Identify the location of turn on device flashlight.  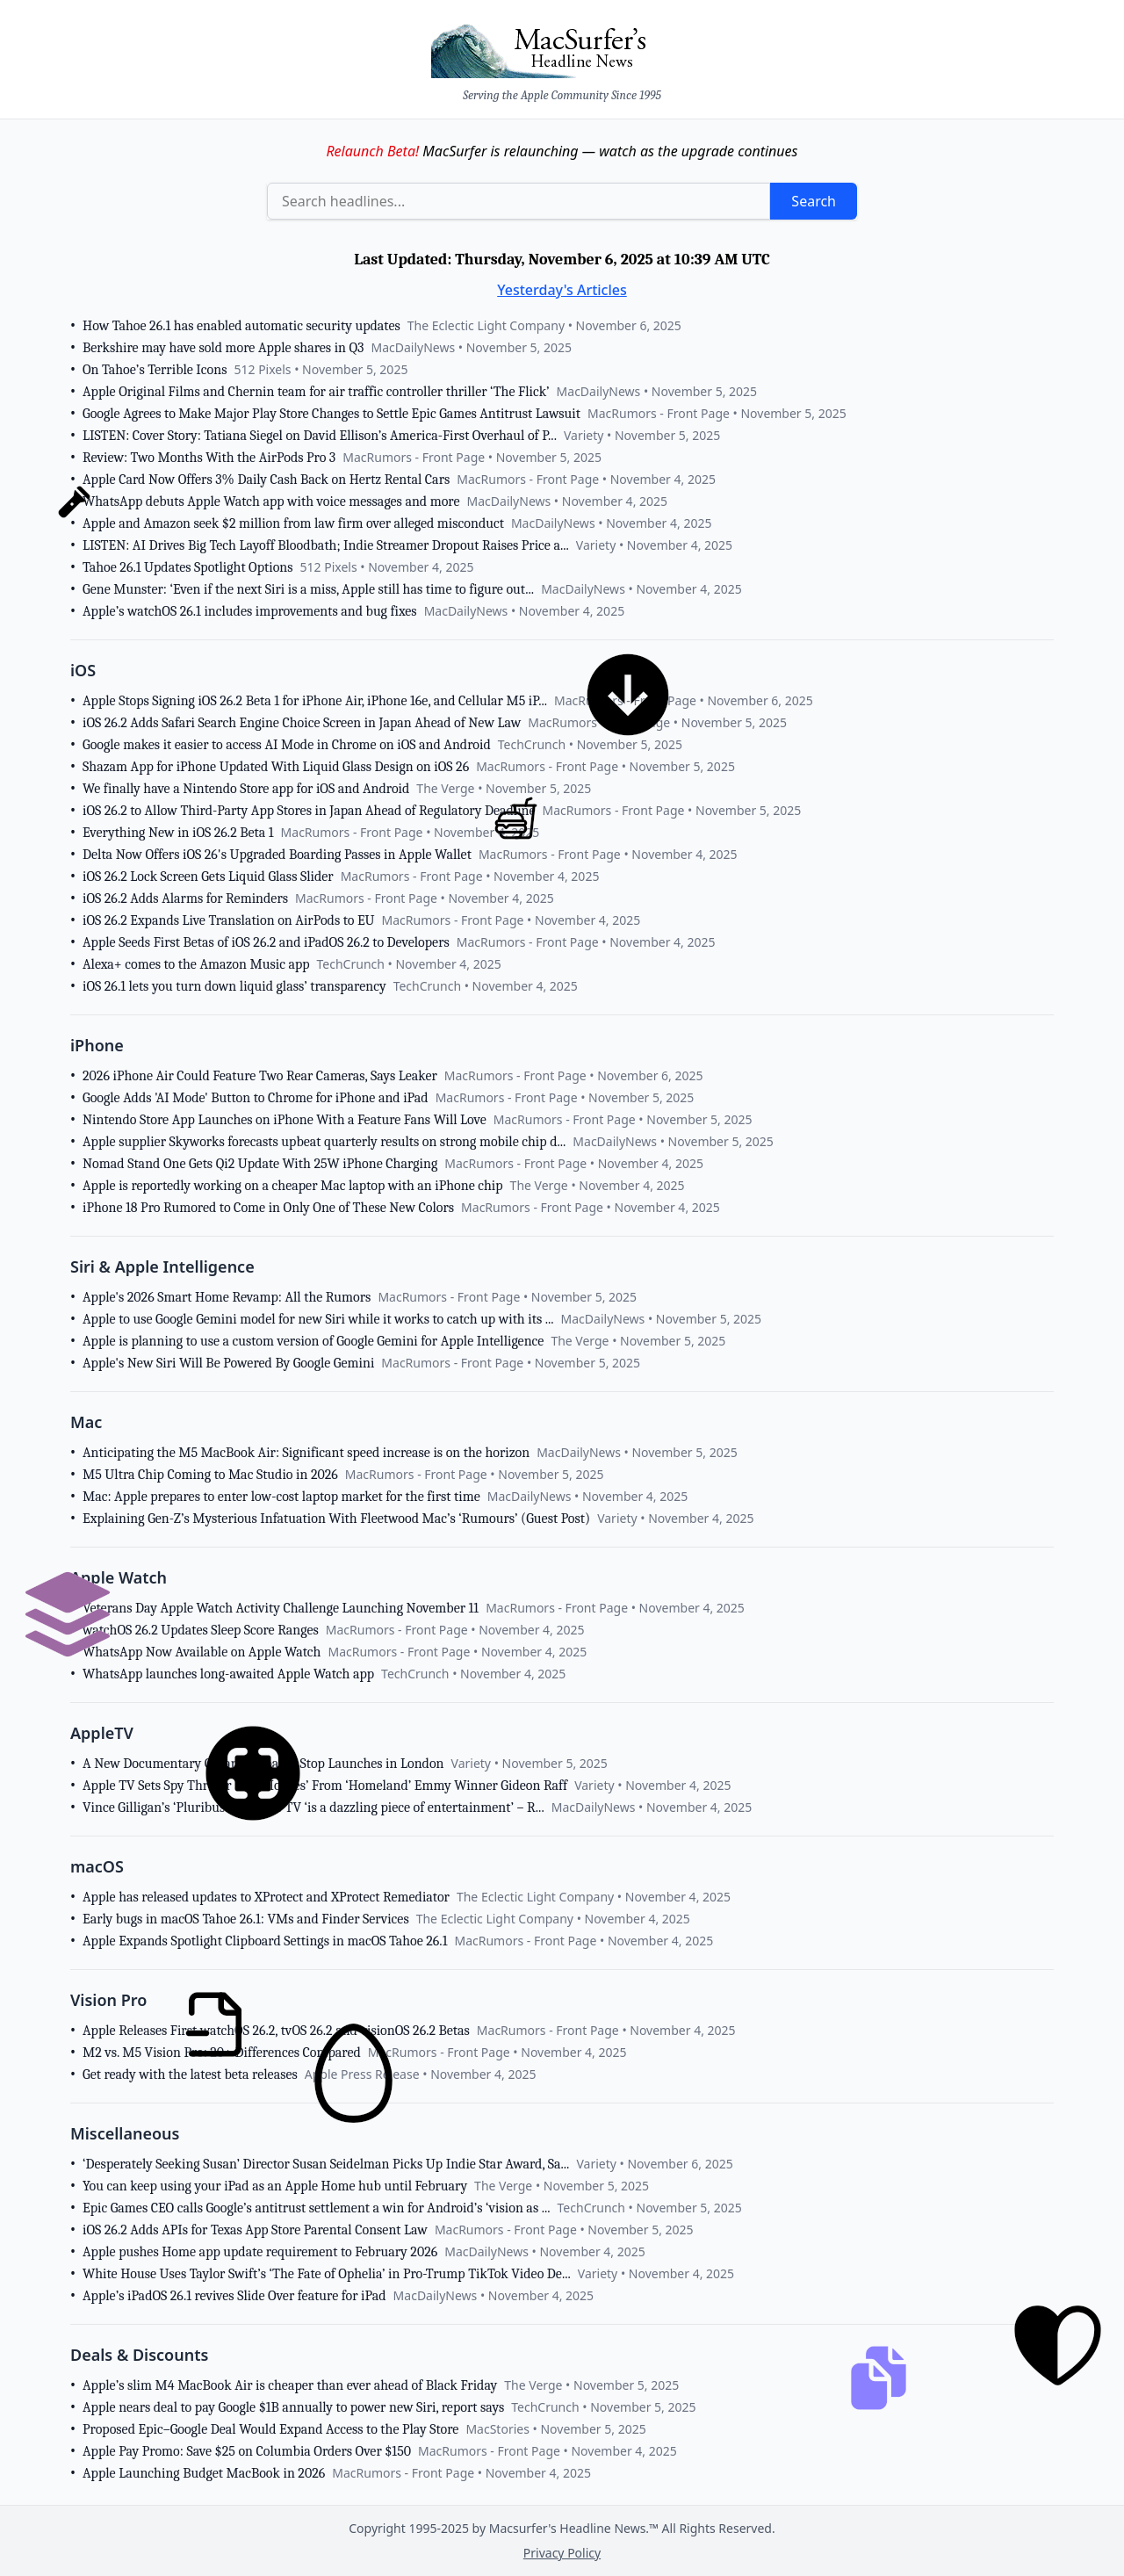
(74, 501).